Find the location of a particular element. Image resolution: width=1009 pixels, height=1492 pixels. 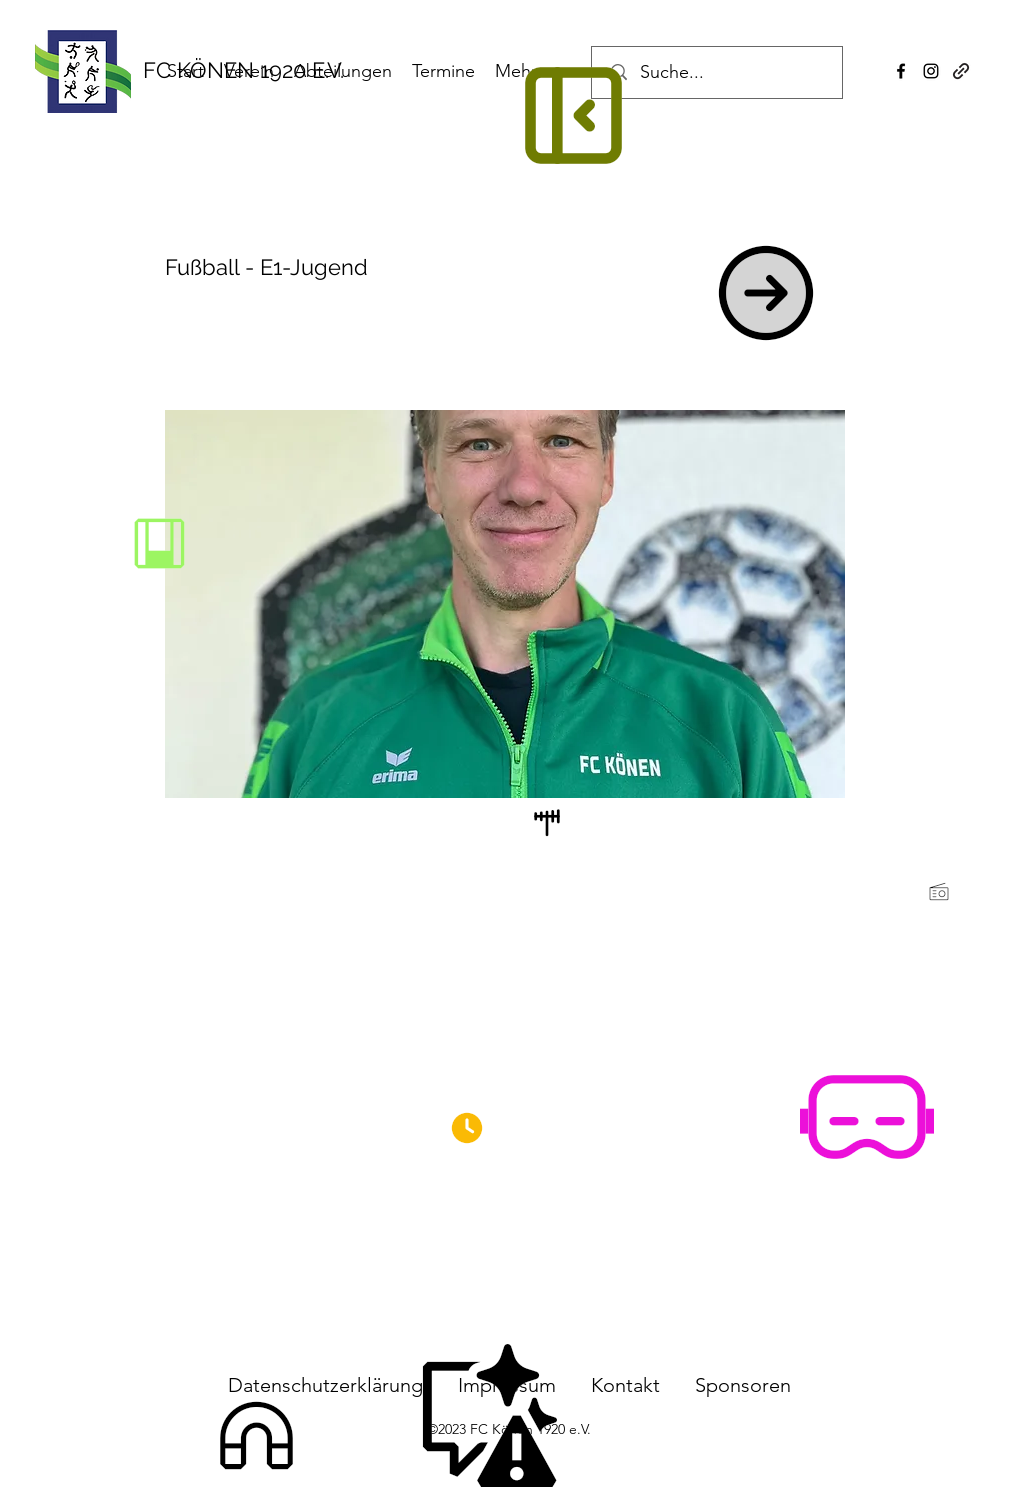

indicates signal or network connectivity status is located at coordinates (547, 822).